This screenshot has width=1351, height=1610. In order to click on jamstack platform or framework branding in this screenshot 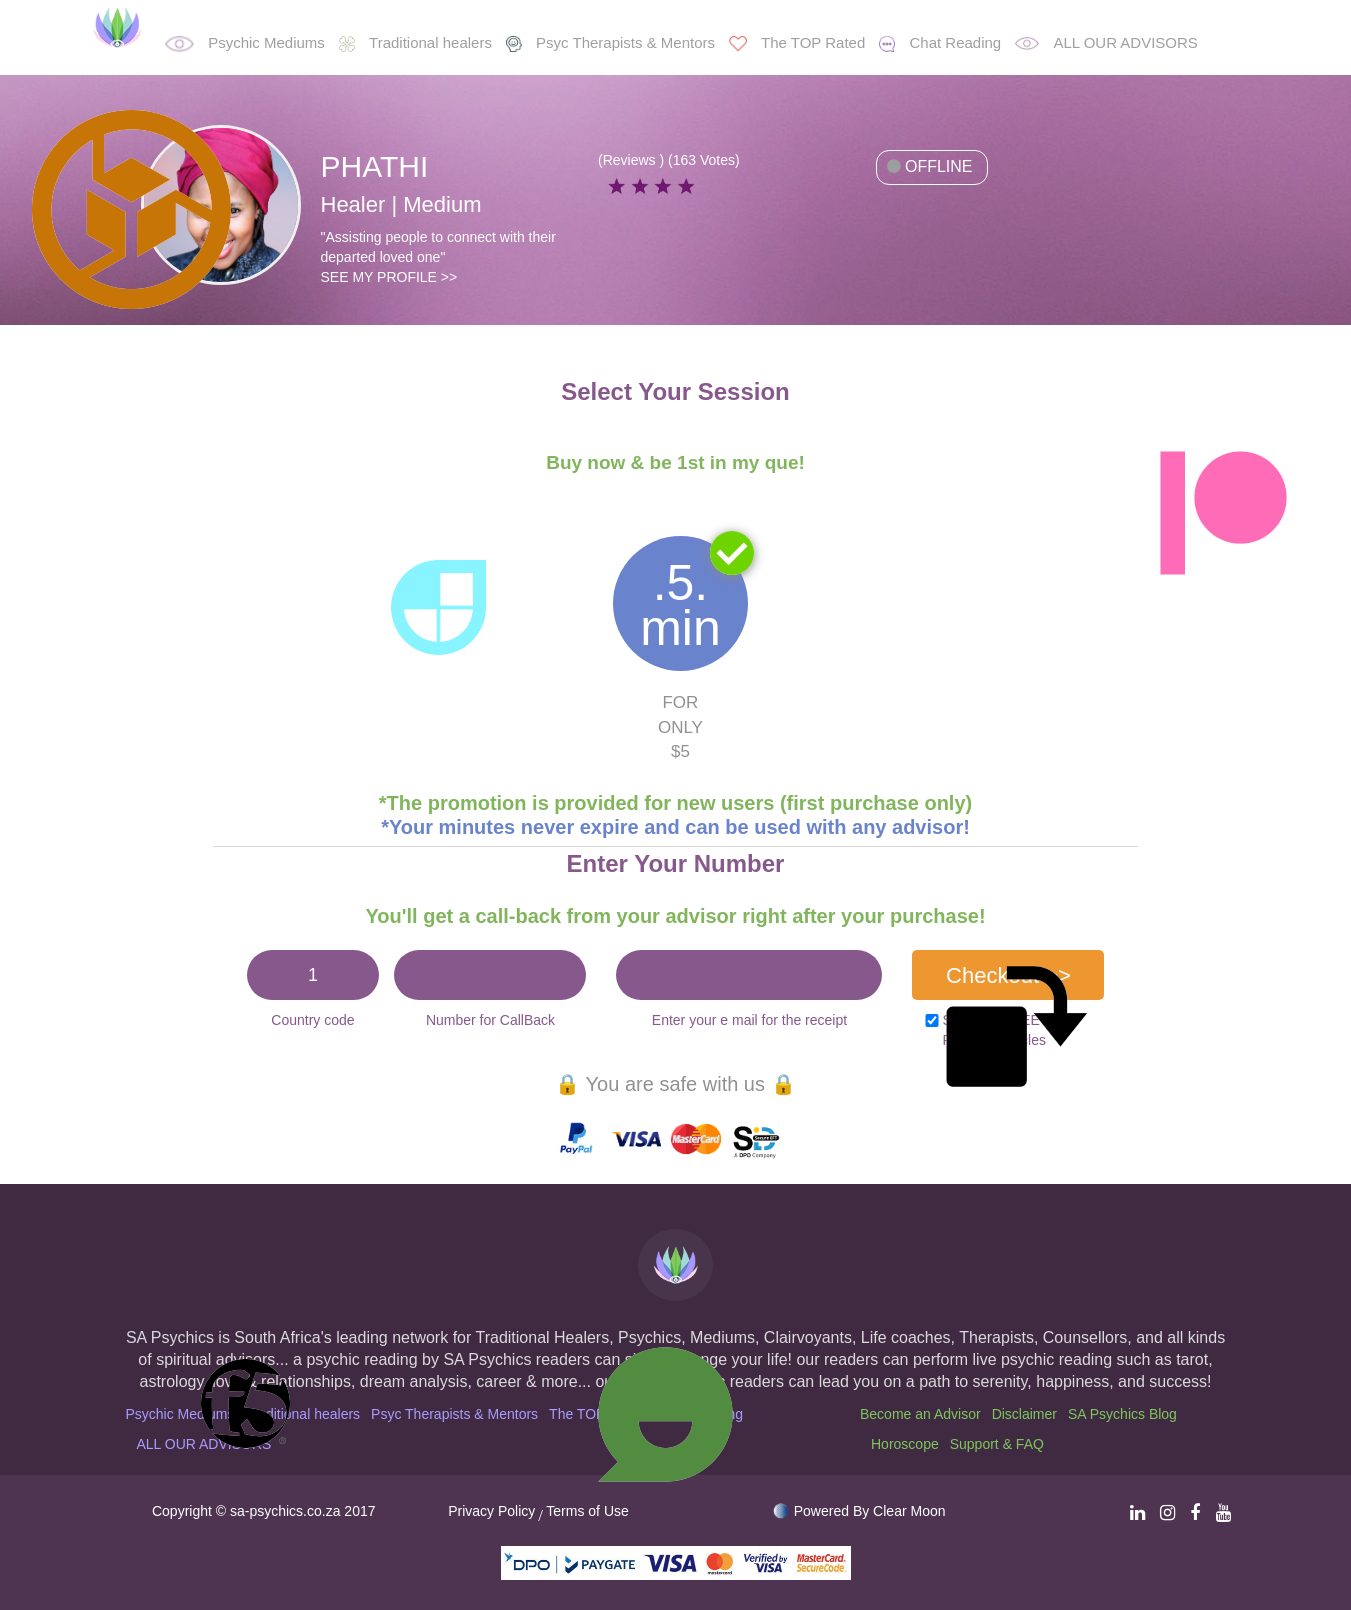, I will do `click(438, 607)`.